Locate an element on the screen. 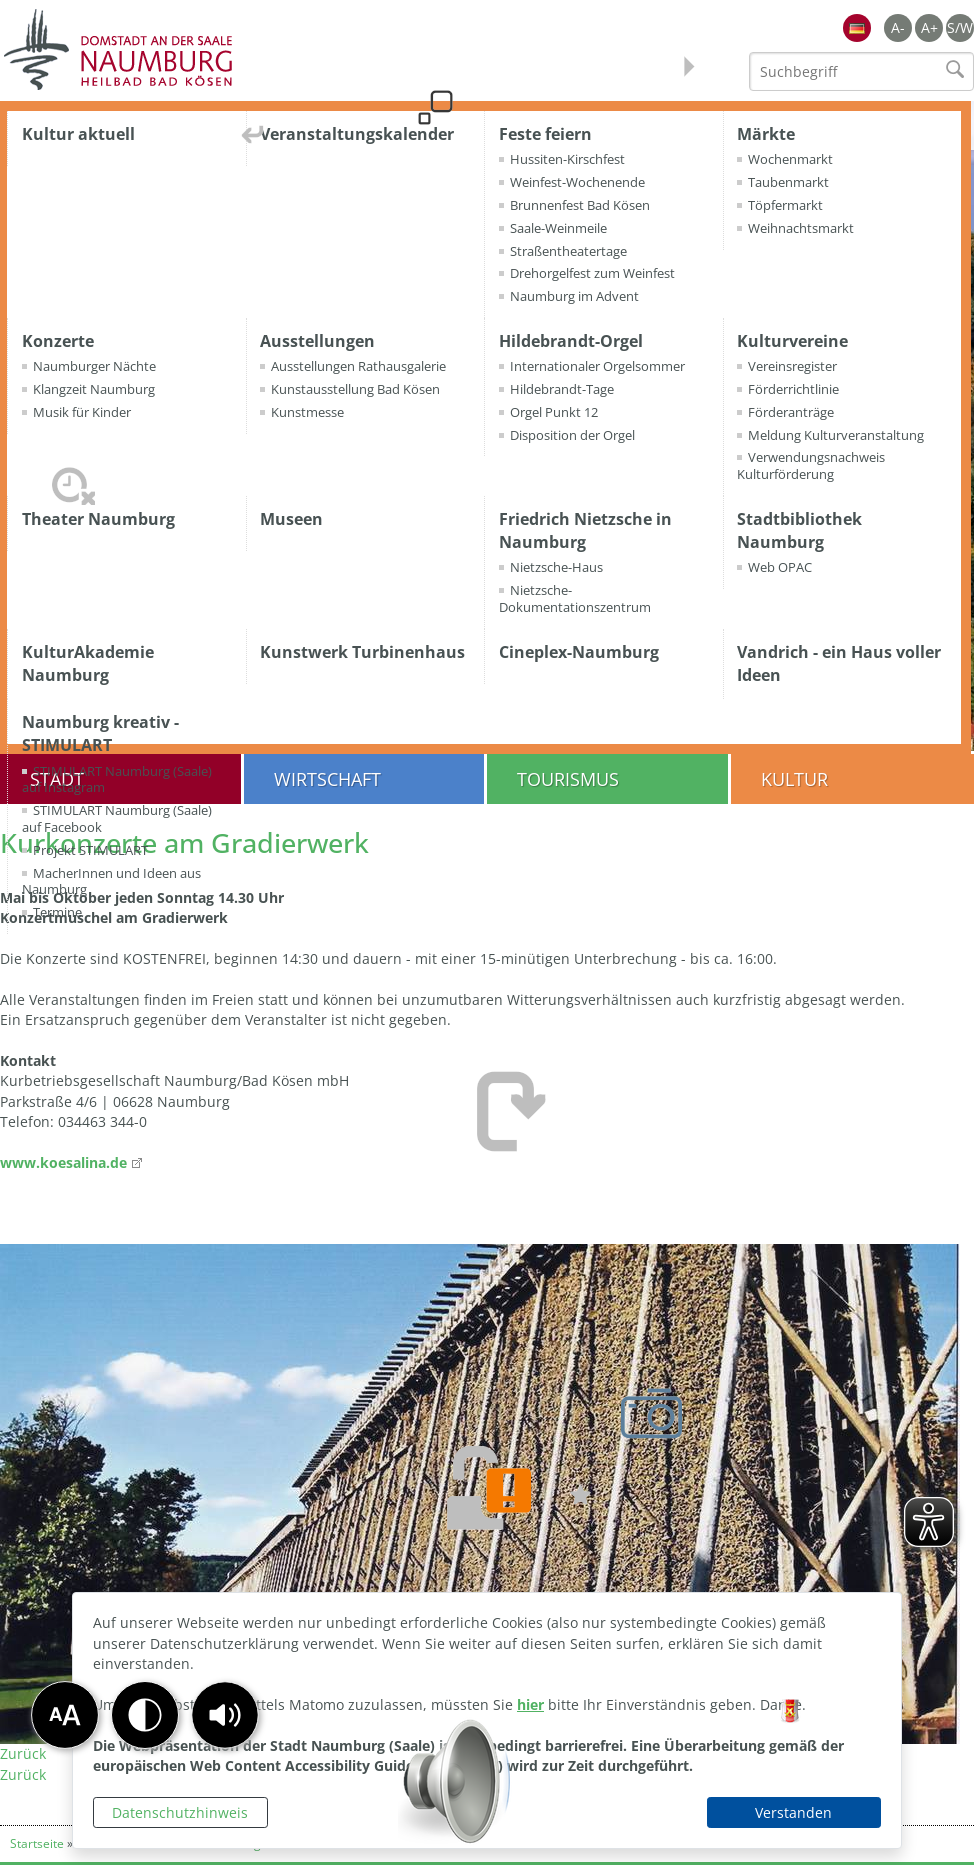 This screenshot has height=1865, width=974. access connected or mounted external drives is located at coordinates (435, 107).